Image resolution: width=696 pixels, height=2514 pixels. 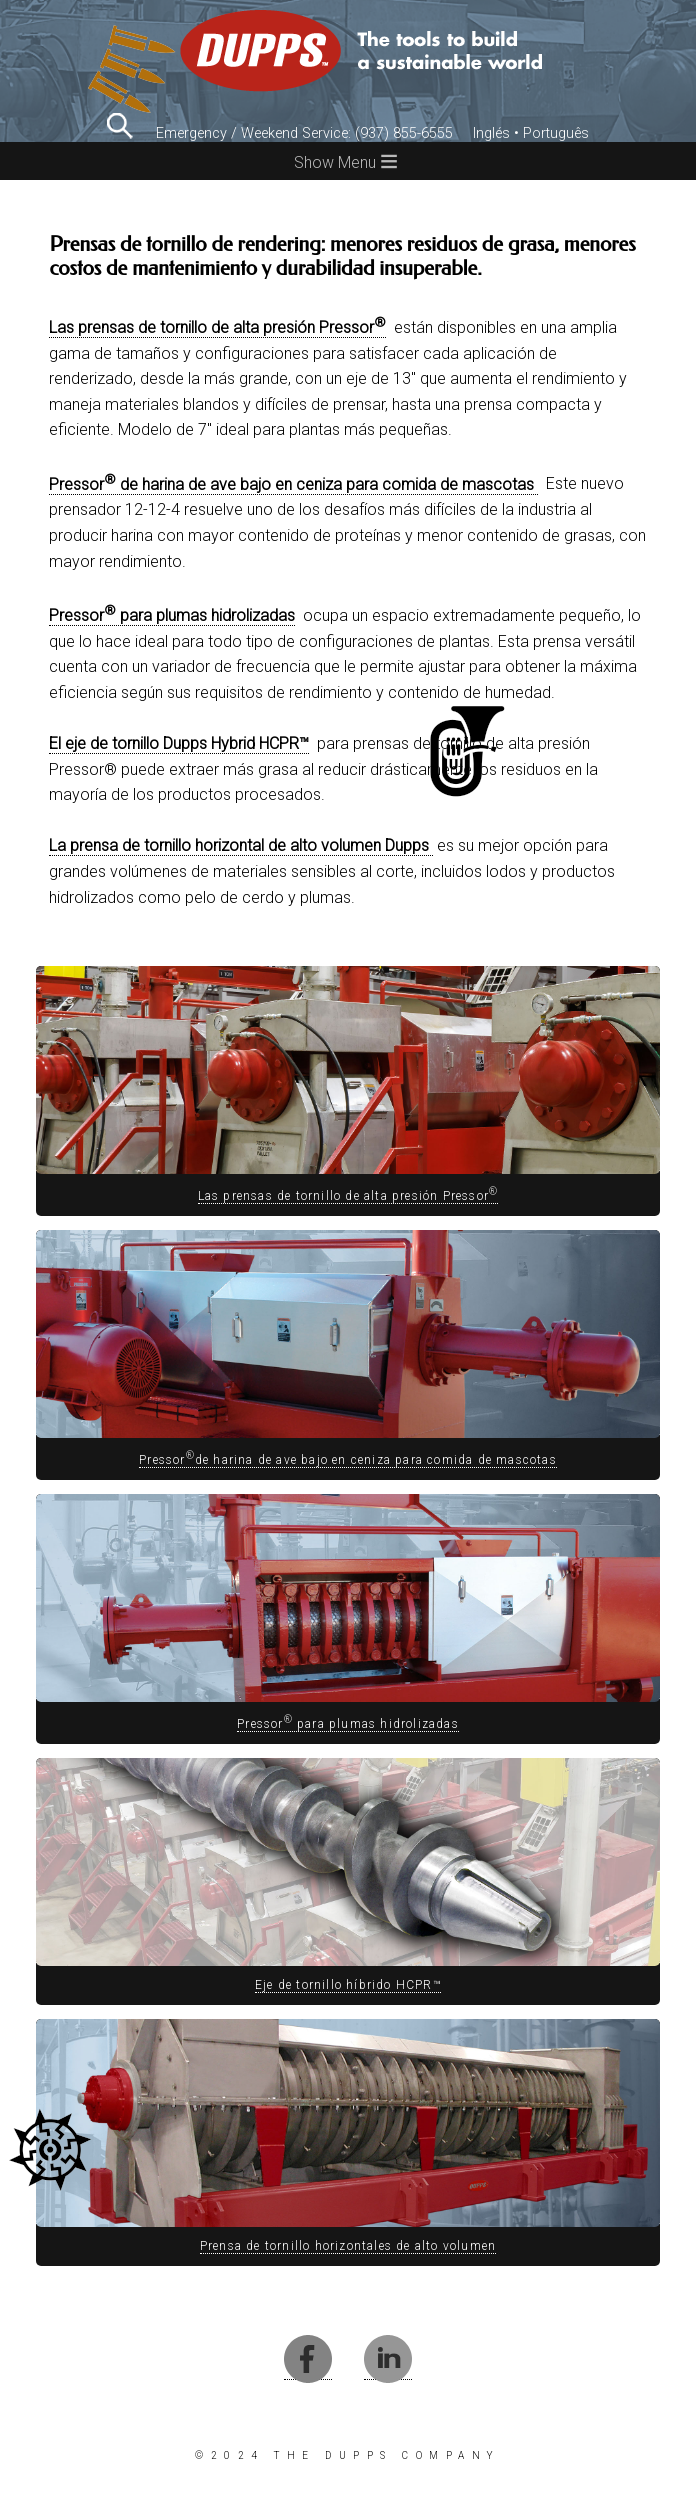 What do you see at coordinates (463, 750) in the screenshot?
I see `select tuba as your instrument` at bounding box center [463, 750].